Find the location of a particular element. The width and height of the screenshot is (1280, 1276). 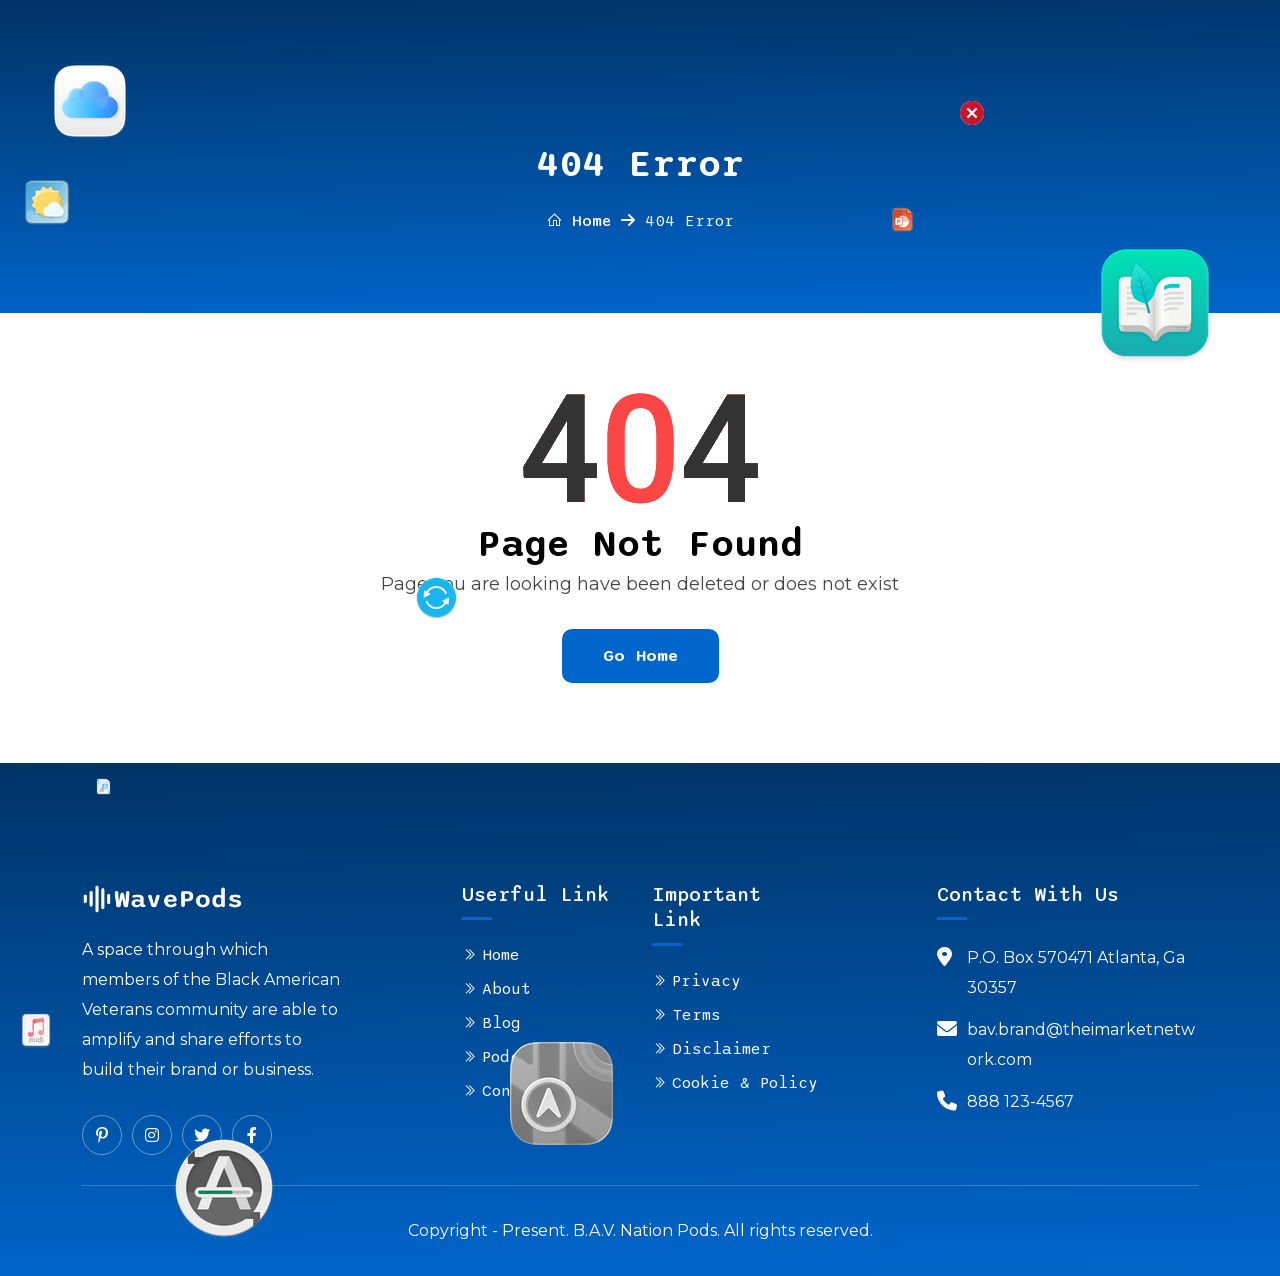

open the weather app is located at coordinates (47, 202).